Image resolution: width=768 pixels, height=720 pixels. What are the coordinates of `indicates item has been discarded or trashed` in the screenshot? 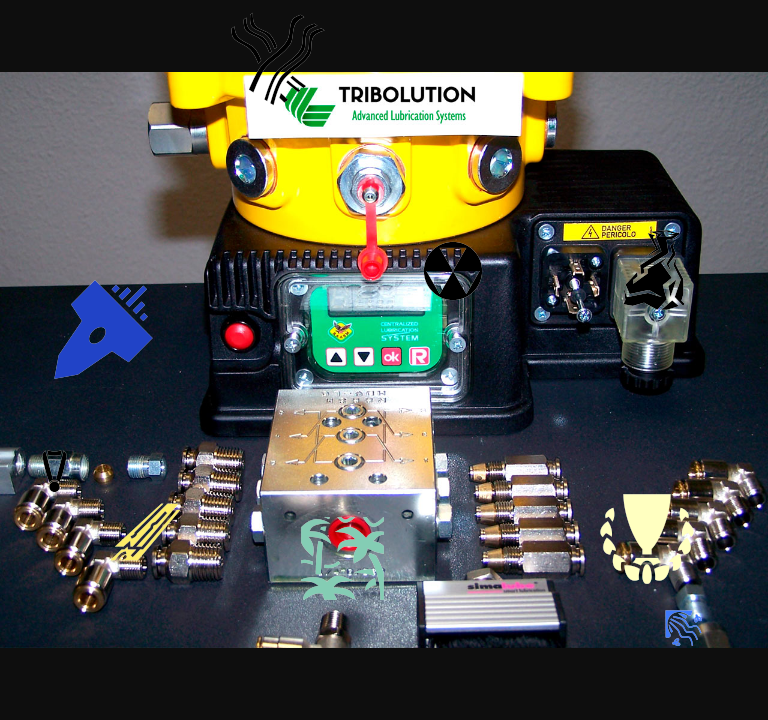 It's located at (654, 270).